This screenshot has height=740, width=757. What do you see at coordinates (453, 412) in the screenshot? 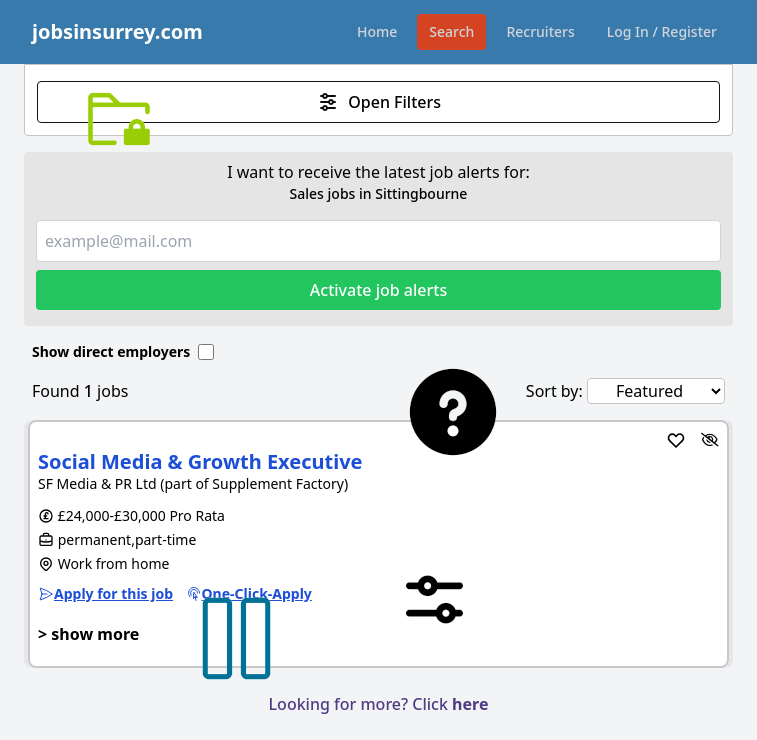
I see `access help or support information` at bounding box center [453, 412].